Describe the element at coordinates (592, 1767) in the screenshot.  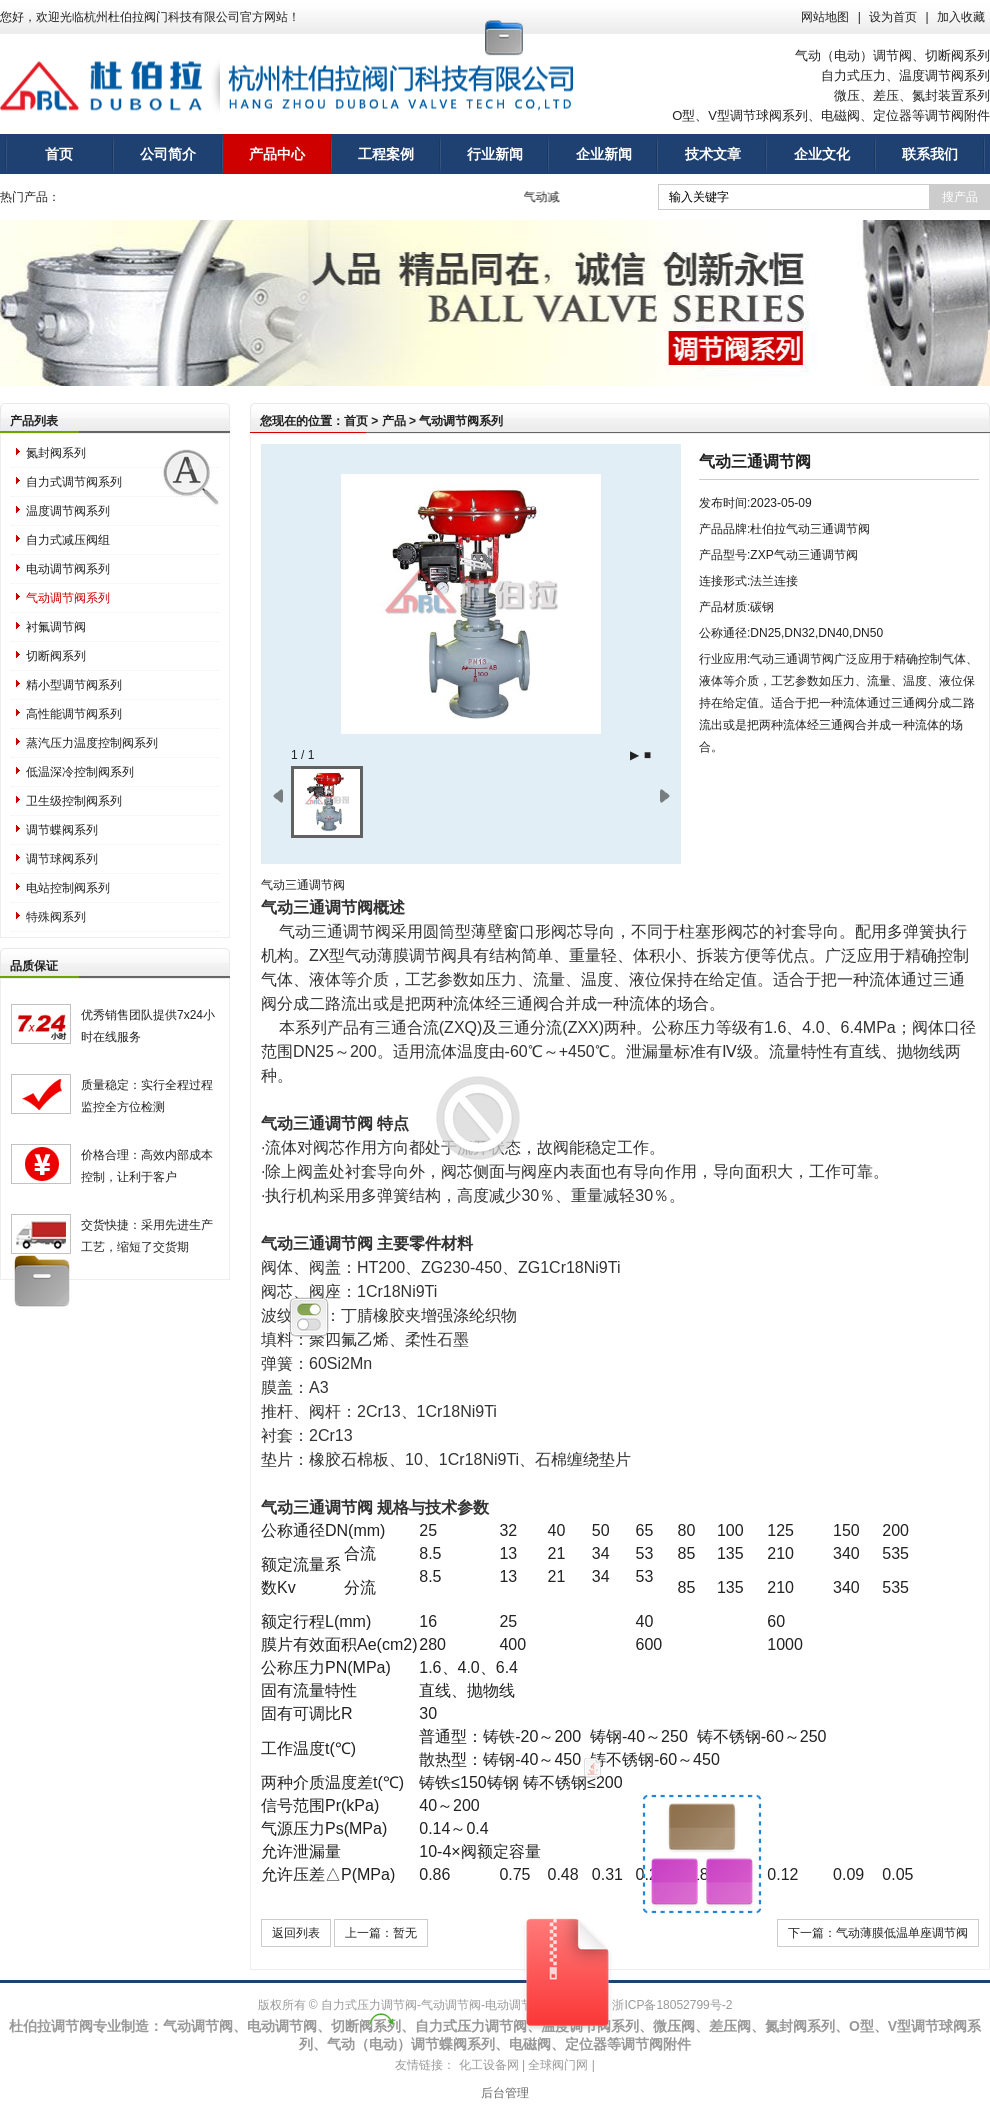
I see `indicates a java source code file` at that location.